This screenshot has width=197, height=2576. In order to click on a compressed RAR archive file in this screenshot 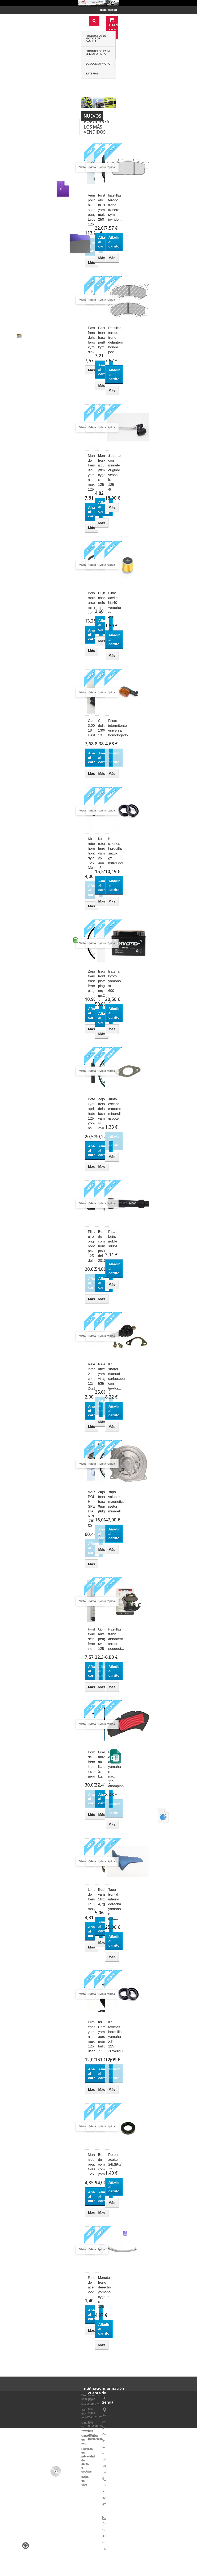, I will do `click(125, 2233)`.